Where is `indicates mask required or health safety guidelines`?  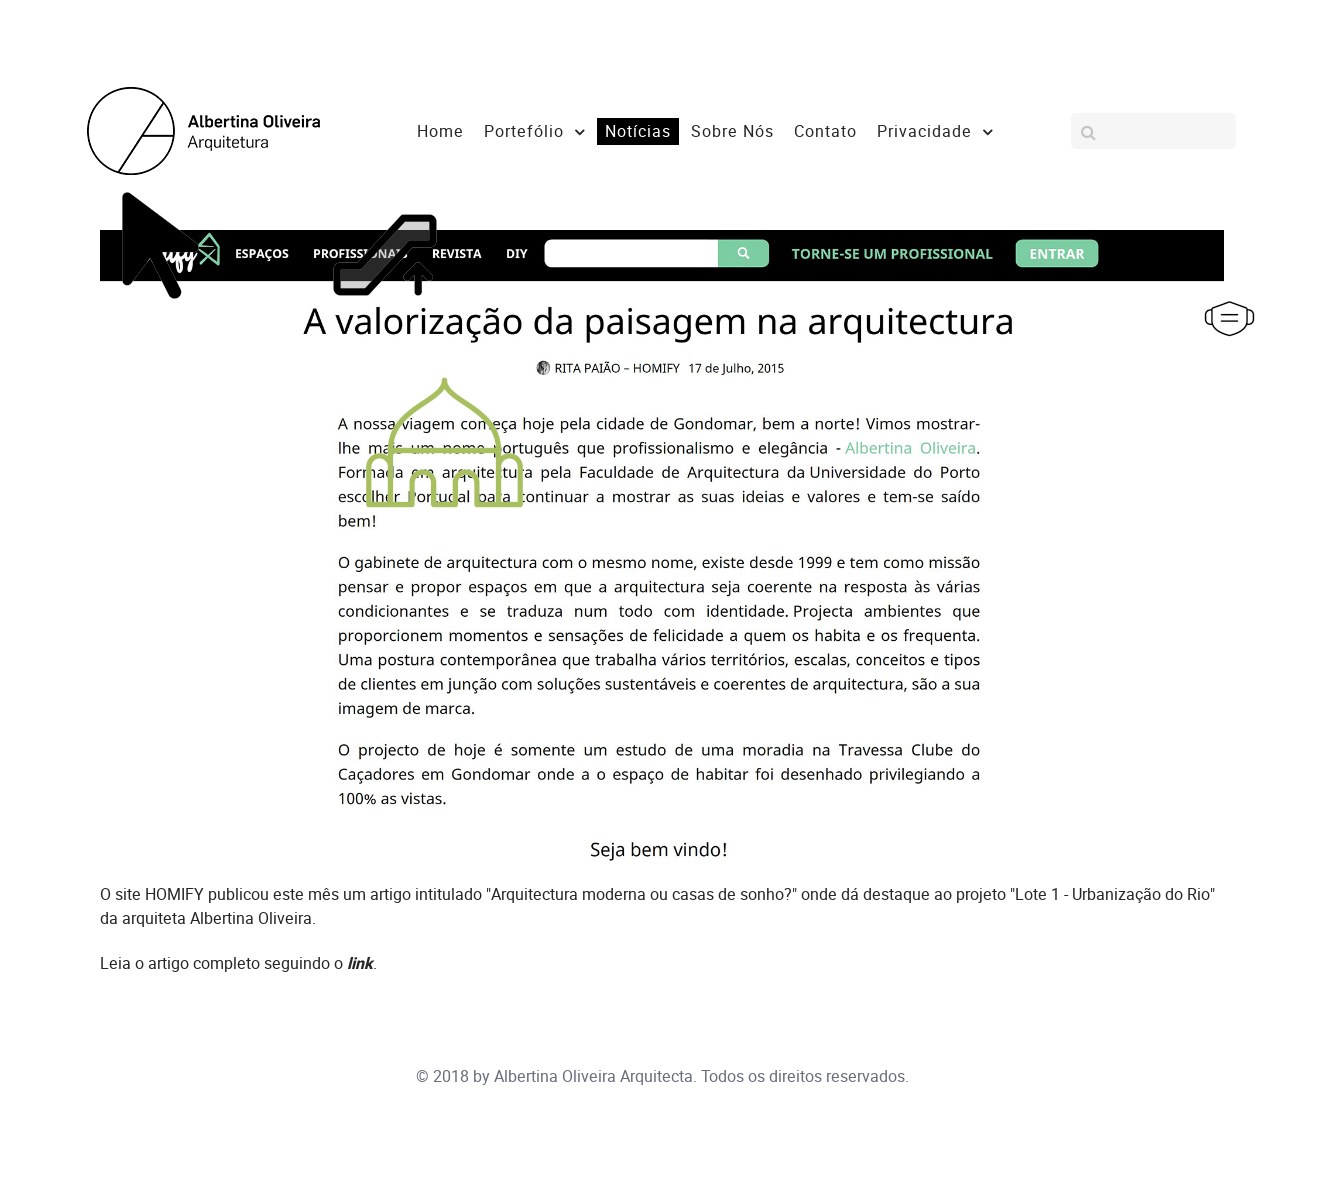 indicates mask required or health safety guidelines is located at coordinates (1229, 319).